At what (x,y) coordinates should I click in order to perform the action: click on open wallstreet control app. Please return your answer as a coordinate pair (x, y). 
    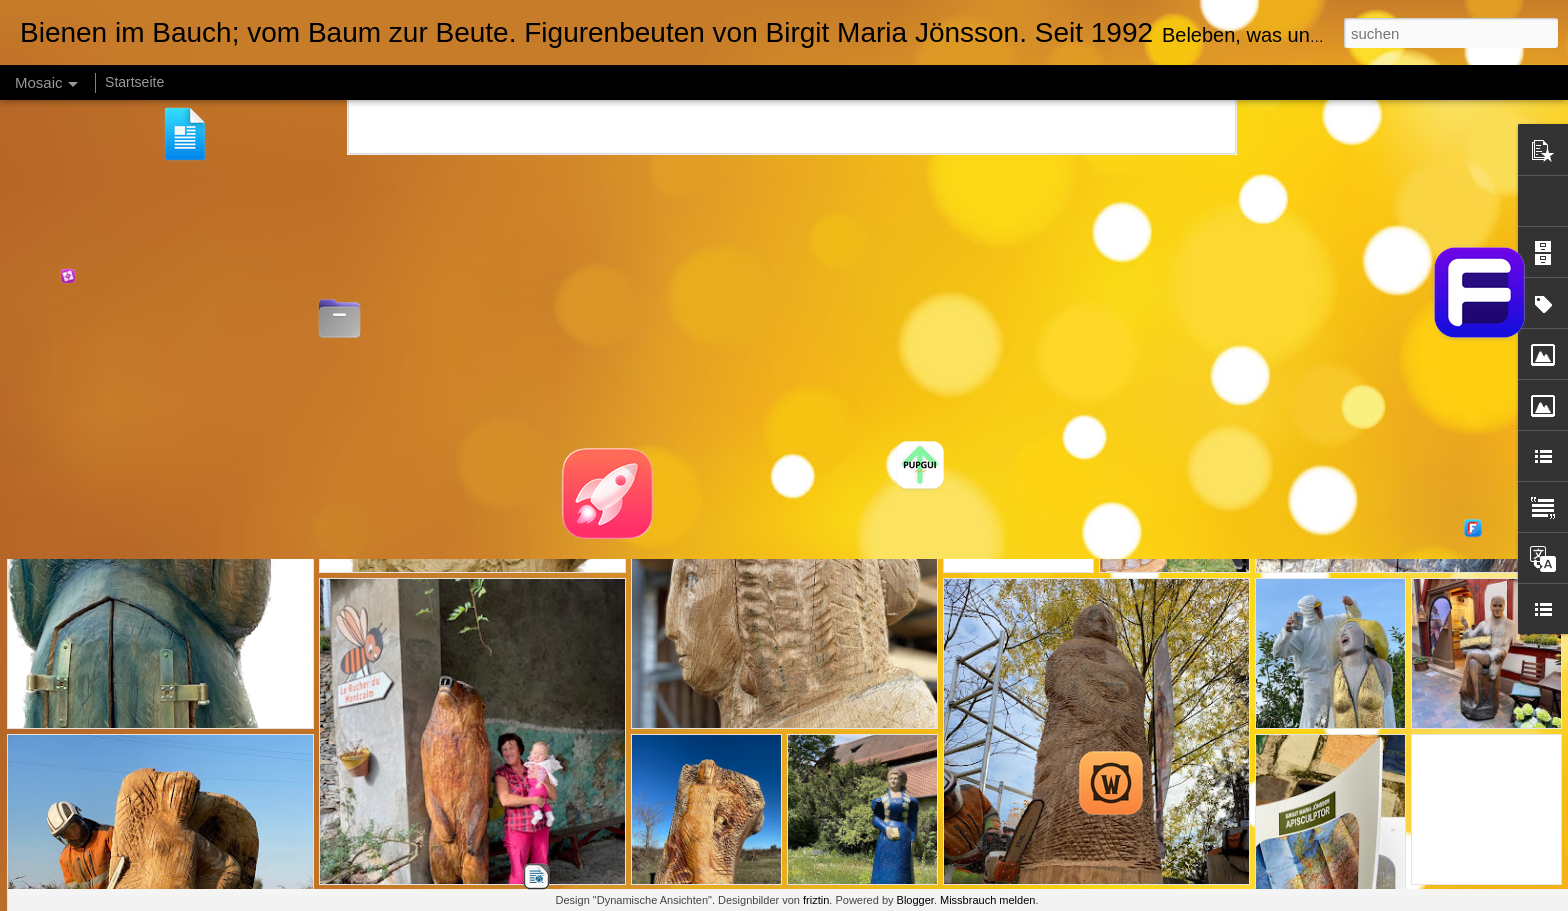
    Looking at the image, I should click on (68, 276).